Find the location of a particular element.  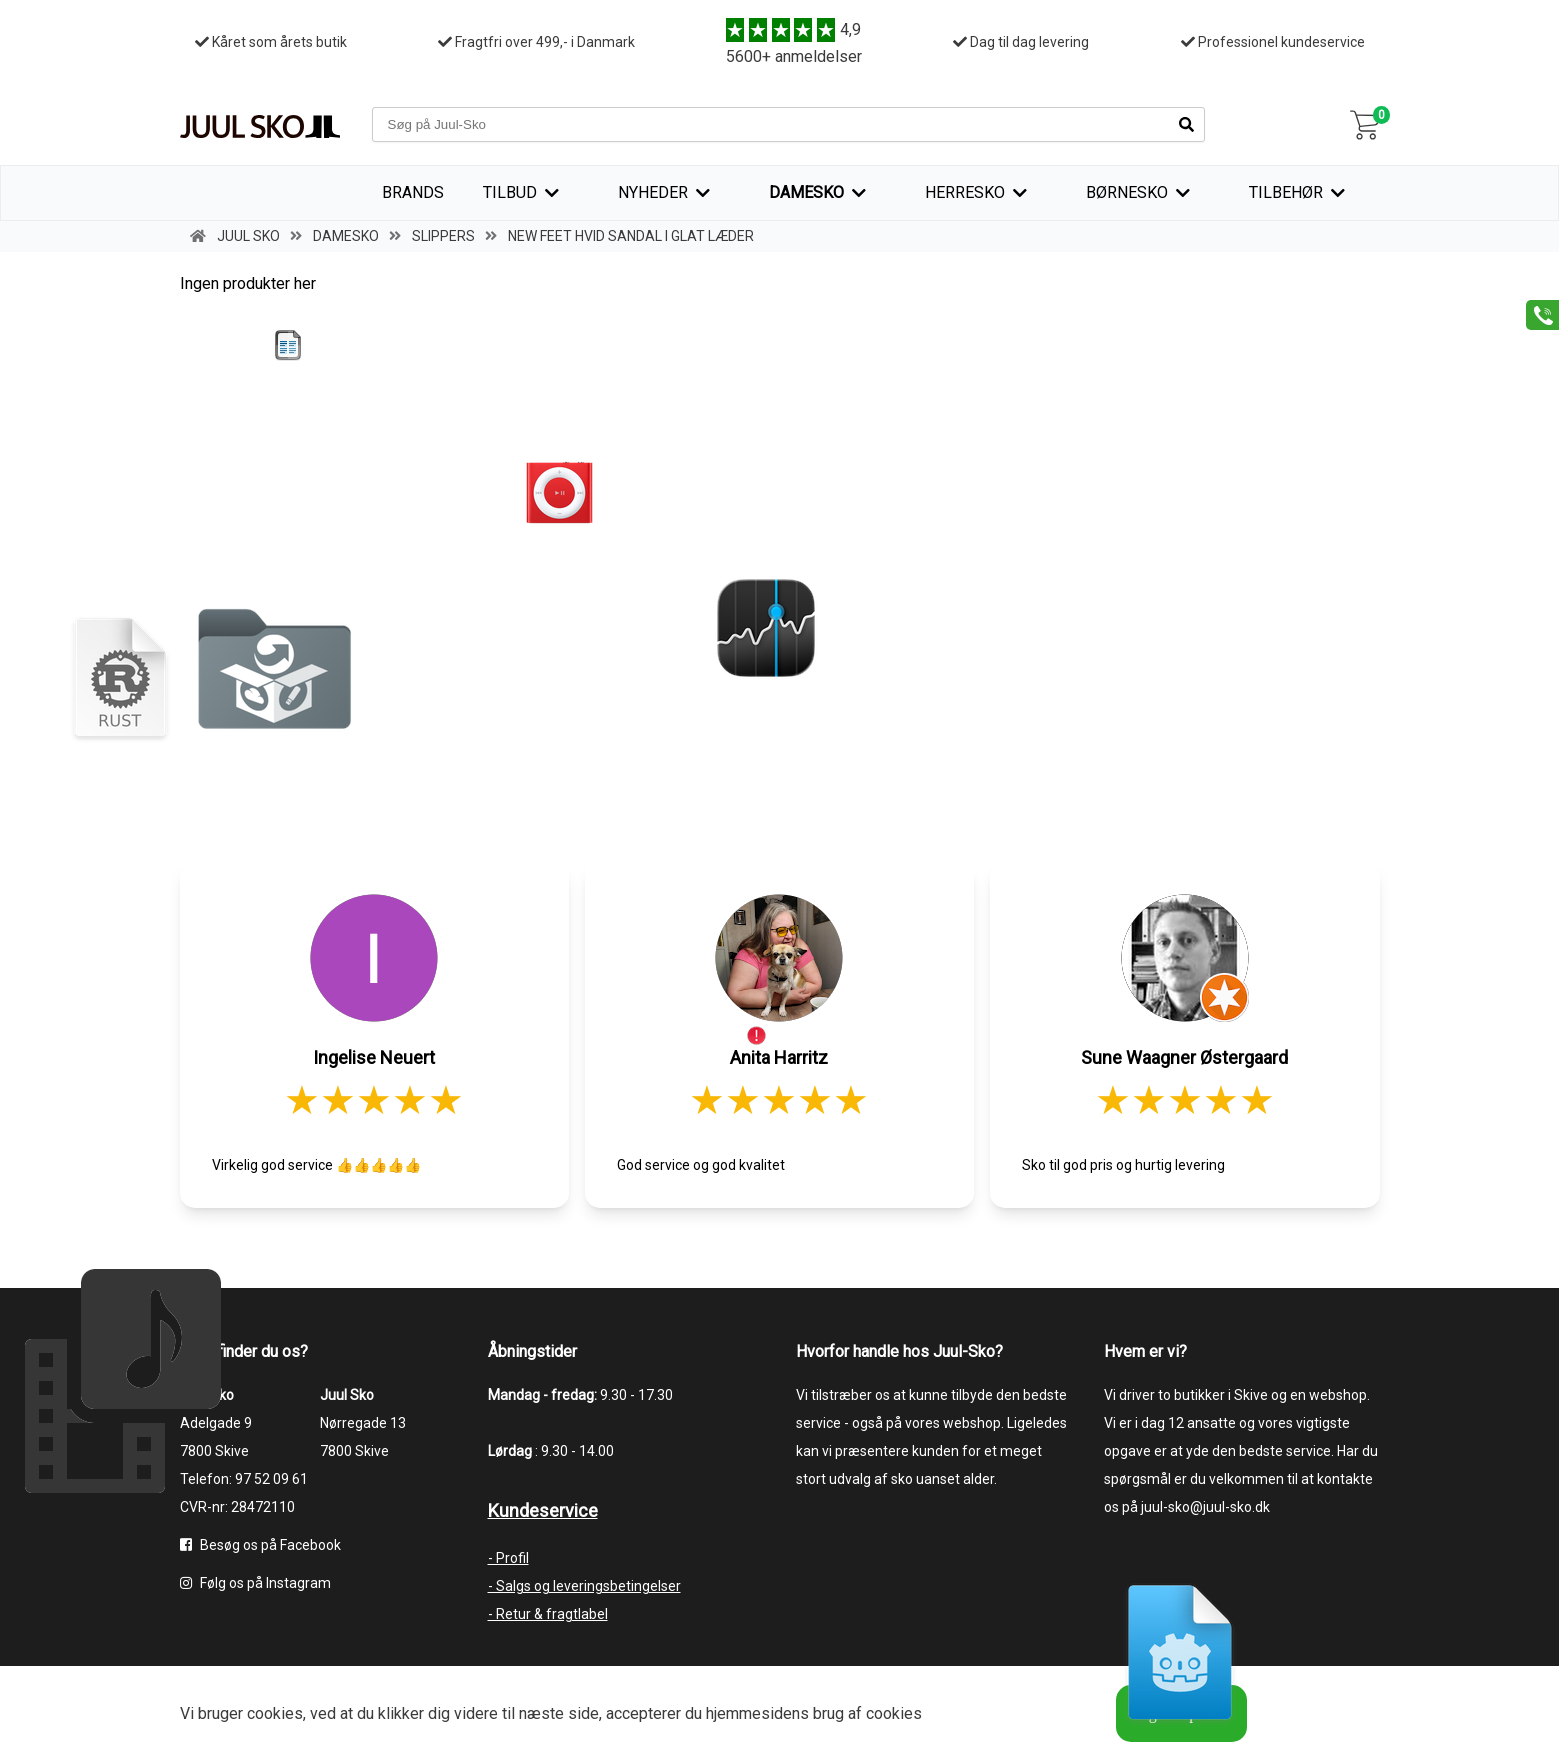

indicates an important alert or warning is located at coordinates (756, 1035).